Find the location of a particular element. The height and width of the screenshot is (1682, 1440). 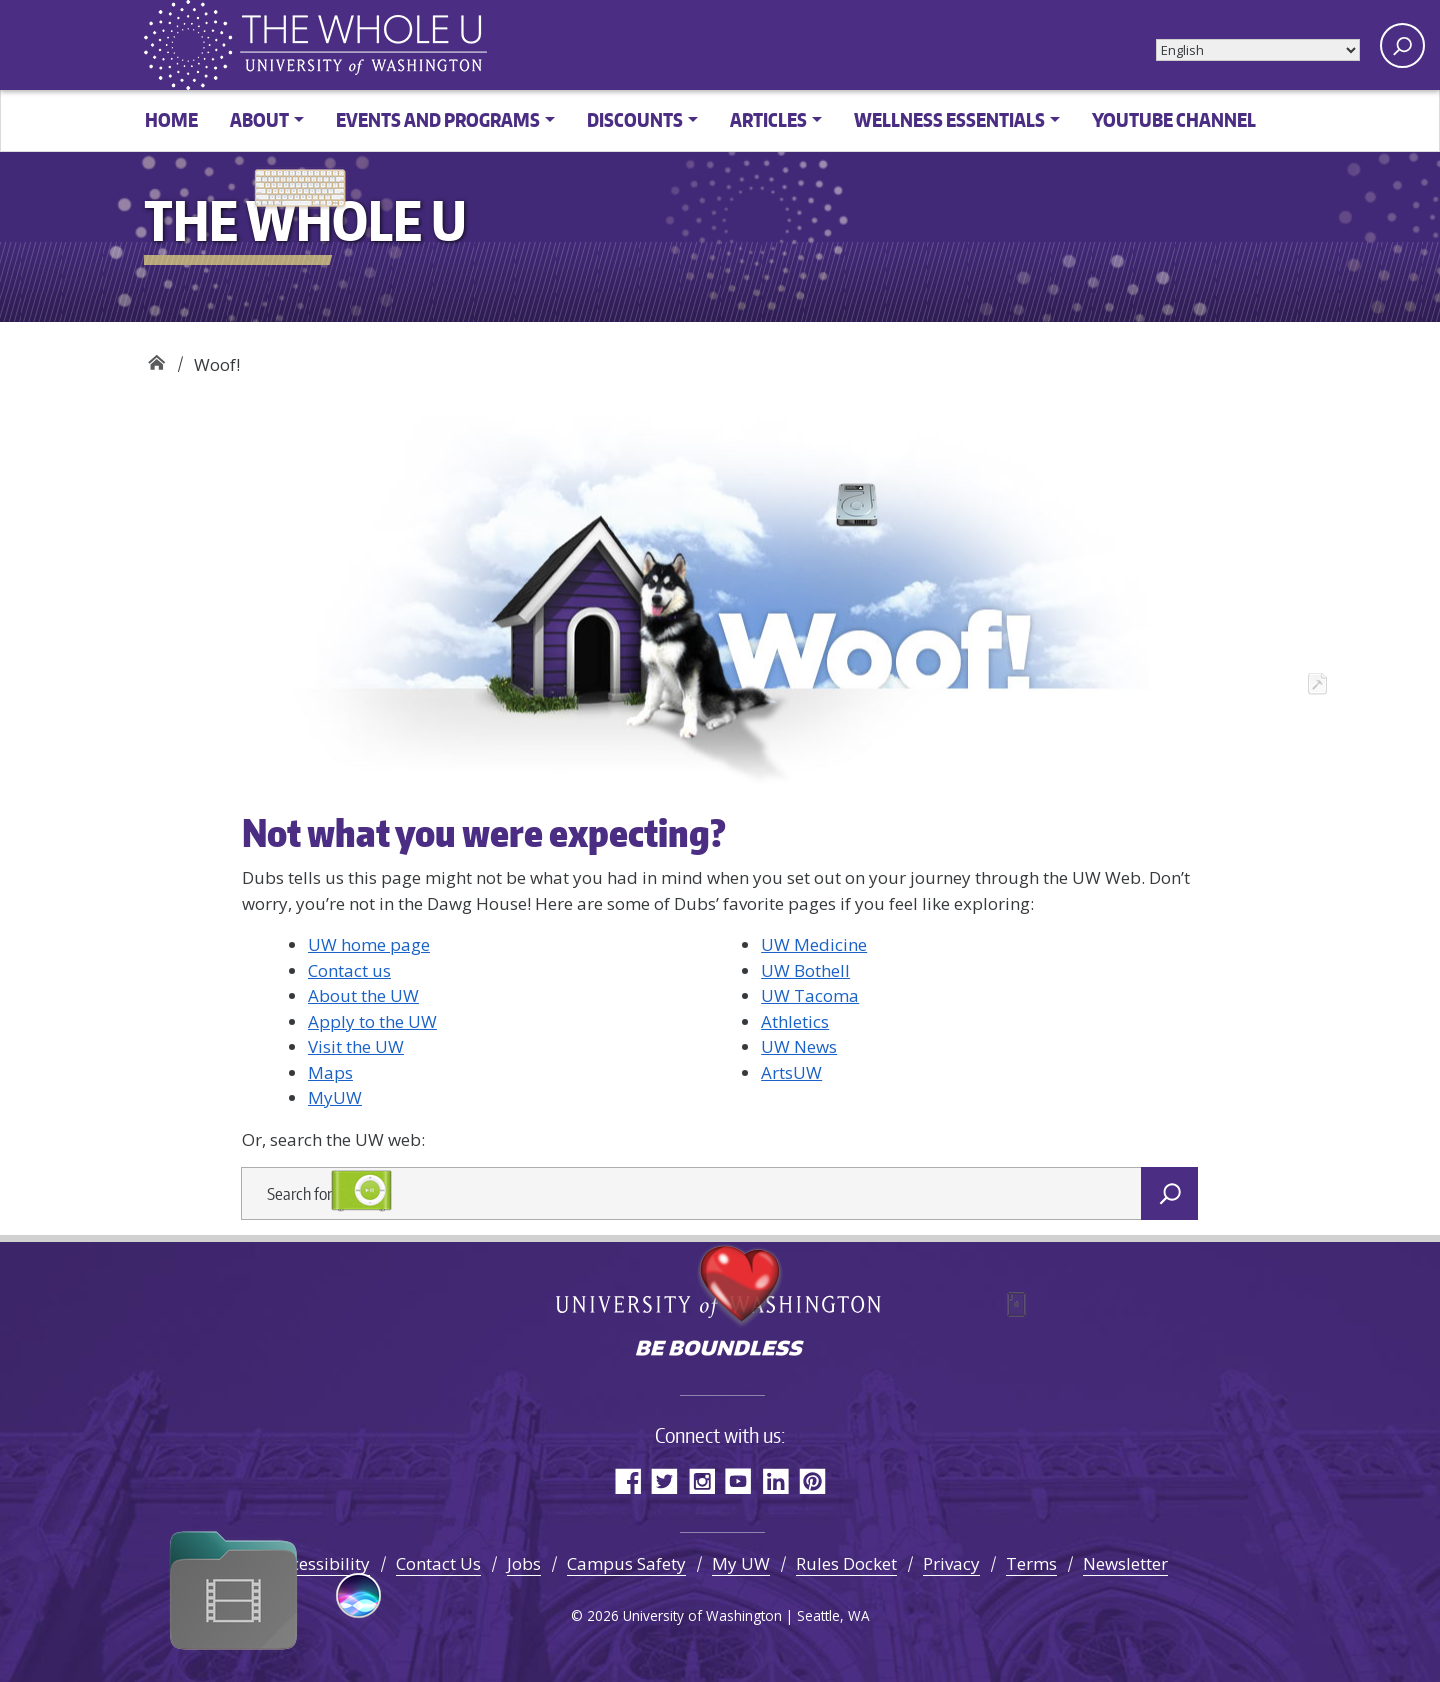

access your favorite items is located at coordinates (743, 1285).